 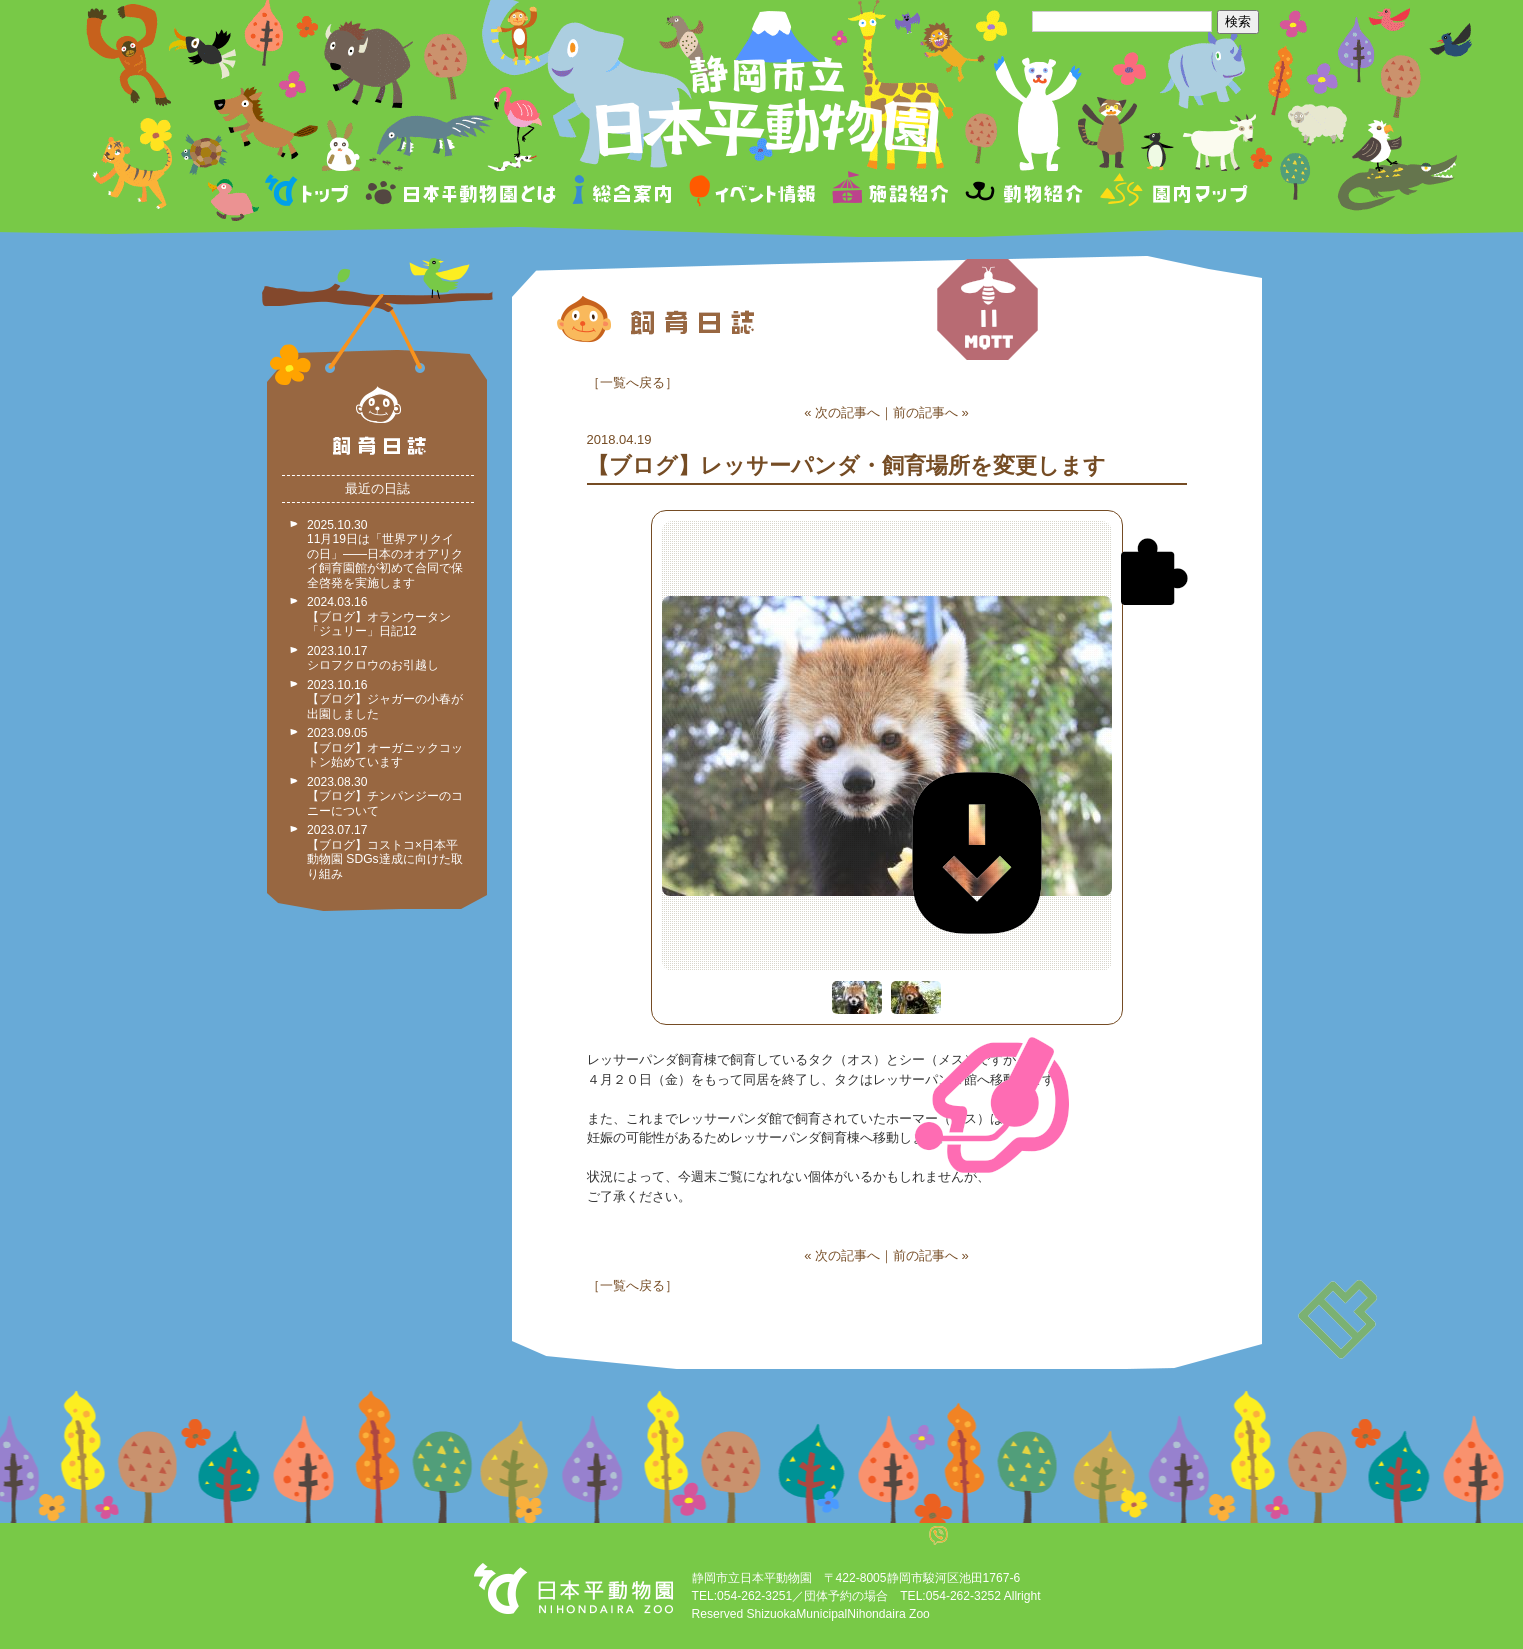 I want to click on access plugins or extensions, so click(x=1151, y=575).